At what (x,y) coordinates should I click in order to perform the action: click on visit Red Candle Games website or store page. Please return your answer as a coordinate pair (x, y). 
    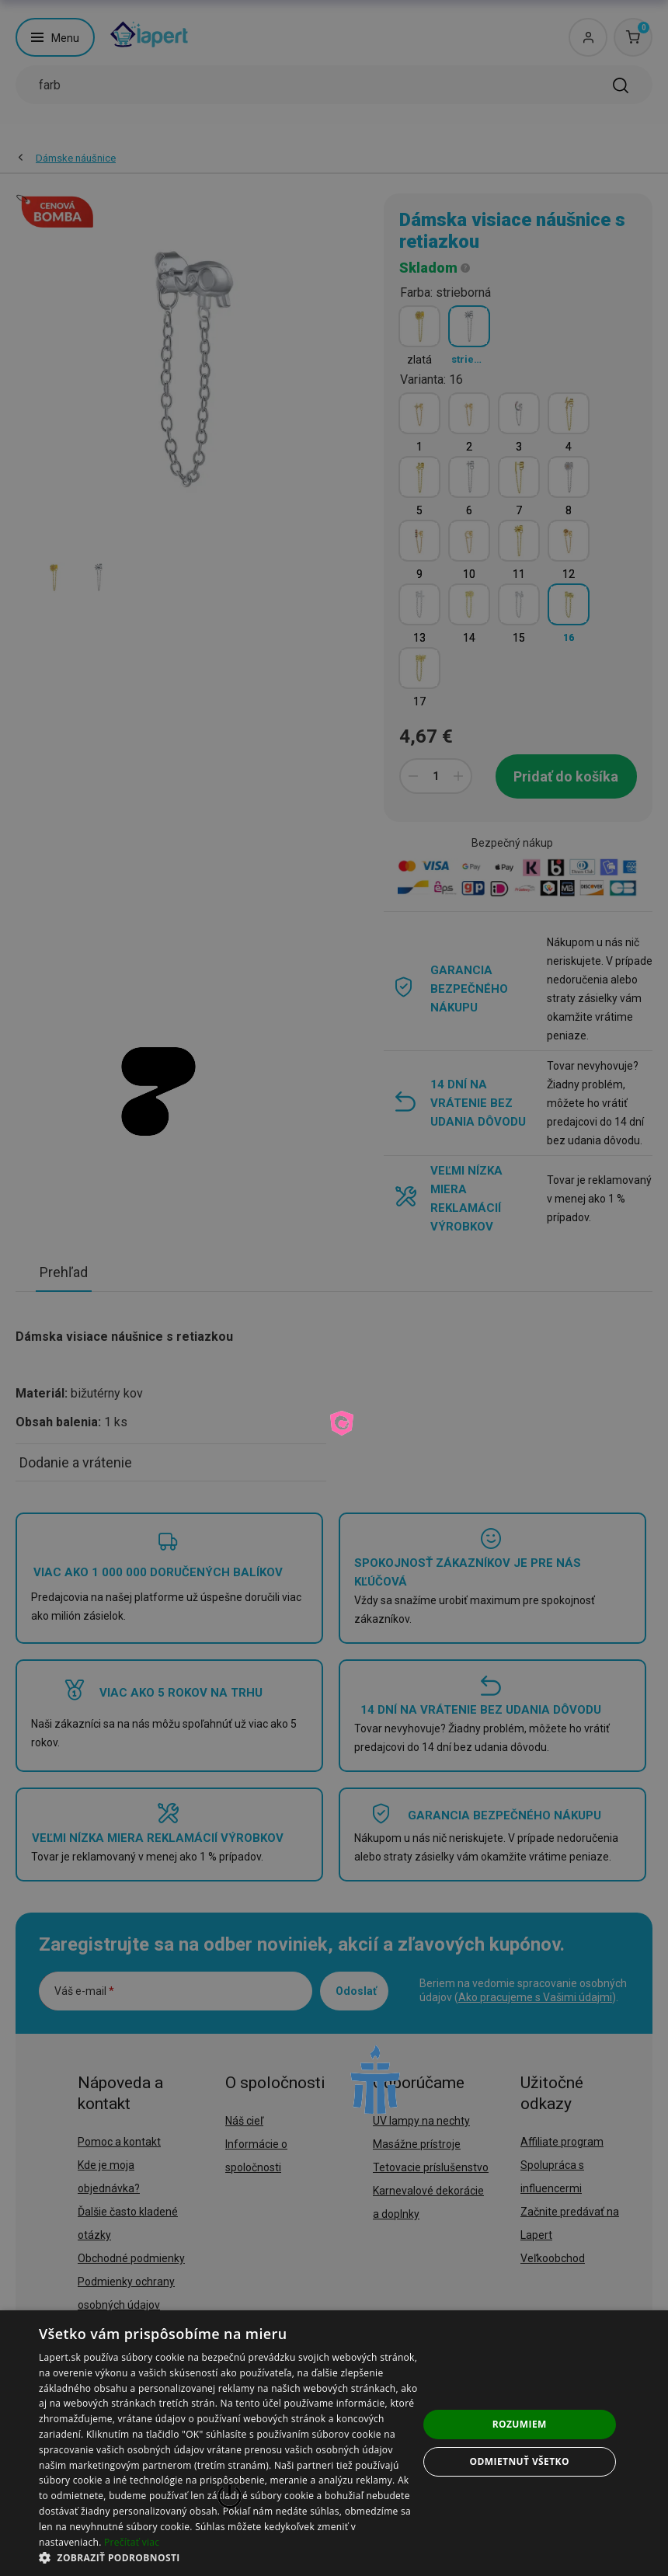
    Looking at the image, I should click on (375, 2080).